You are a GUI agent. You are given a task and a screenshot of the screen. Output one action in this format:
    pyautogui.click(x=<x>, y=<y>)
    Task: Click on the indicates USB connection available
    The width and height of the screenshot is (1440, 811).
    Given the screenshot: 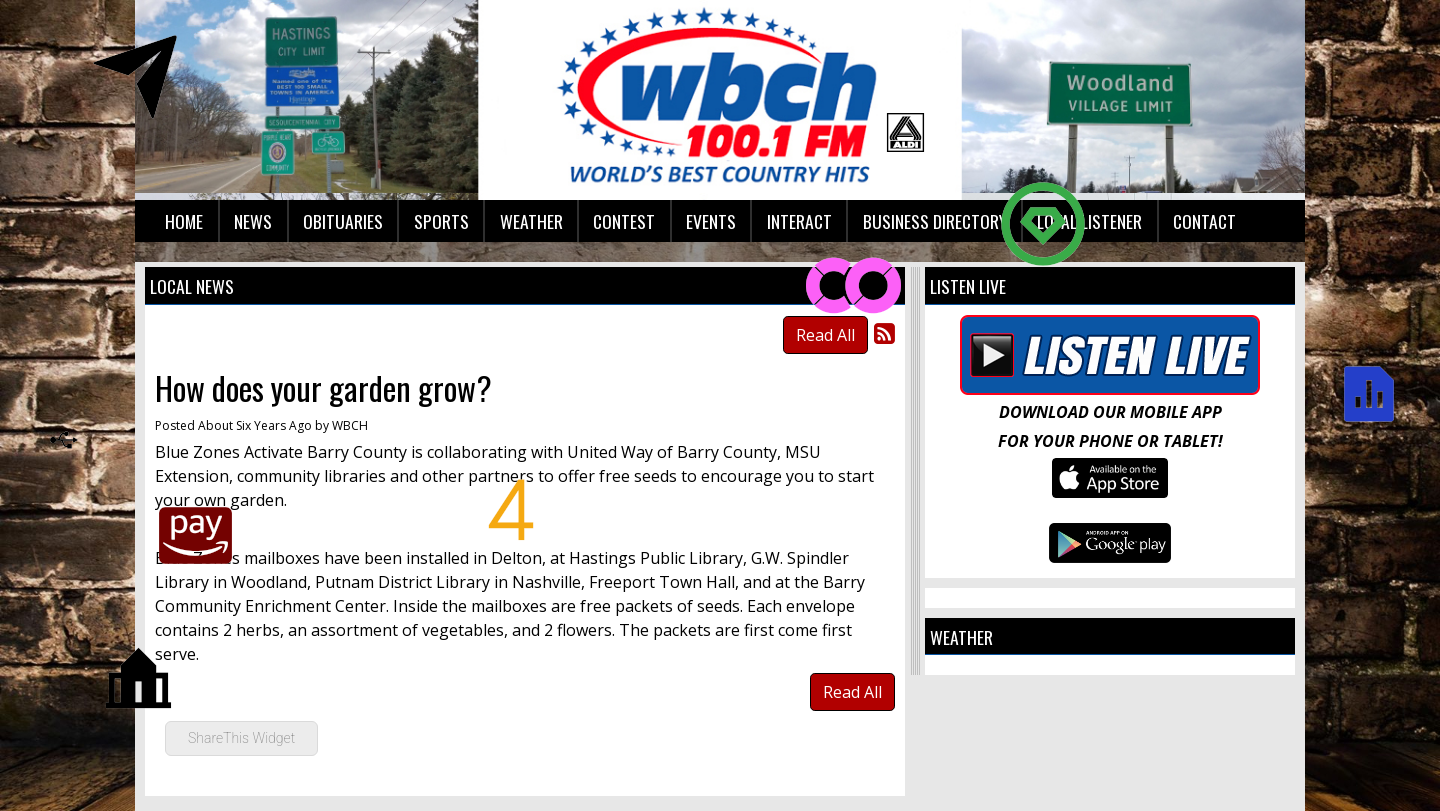 What is the action you would take?
    pyautogui.click(x=64, y=440)
    